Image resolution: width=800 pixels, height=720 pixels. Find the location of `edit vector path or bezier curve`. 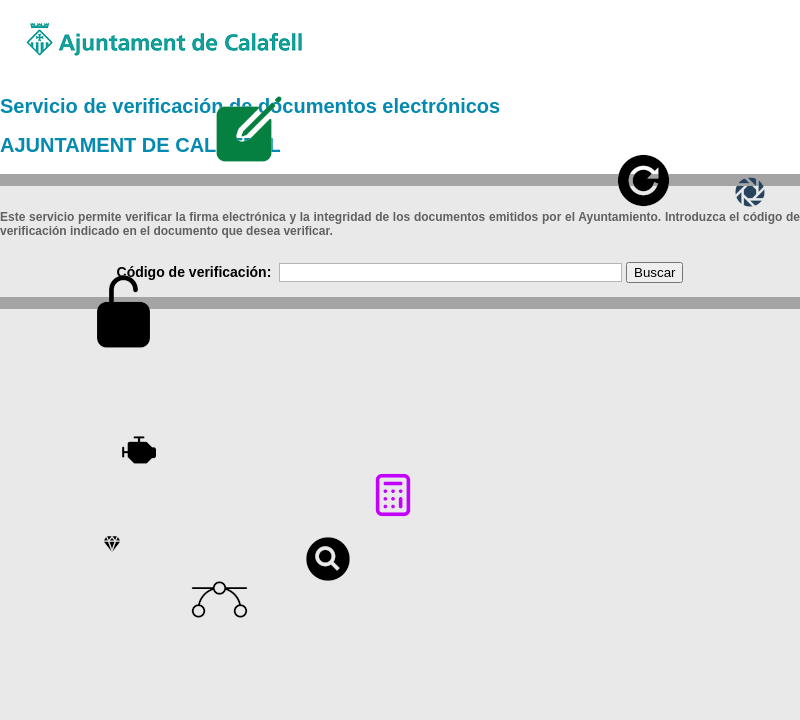

edit vector path or bezier curve is located at coordinates (219, 599).